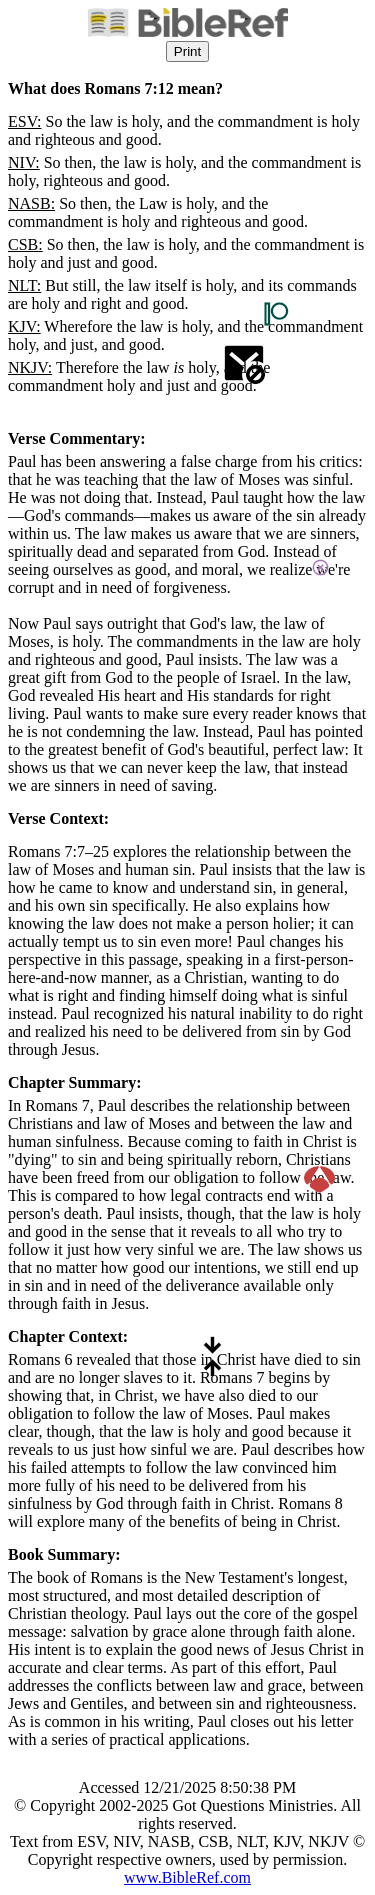 Image resolution: width=375 pixels, height=1895 pixels. I want to click on open the Antena 3 app, so click(319, 1179).